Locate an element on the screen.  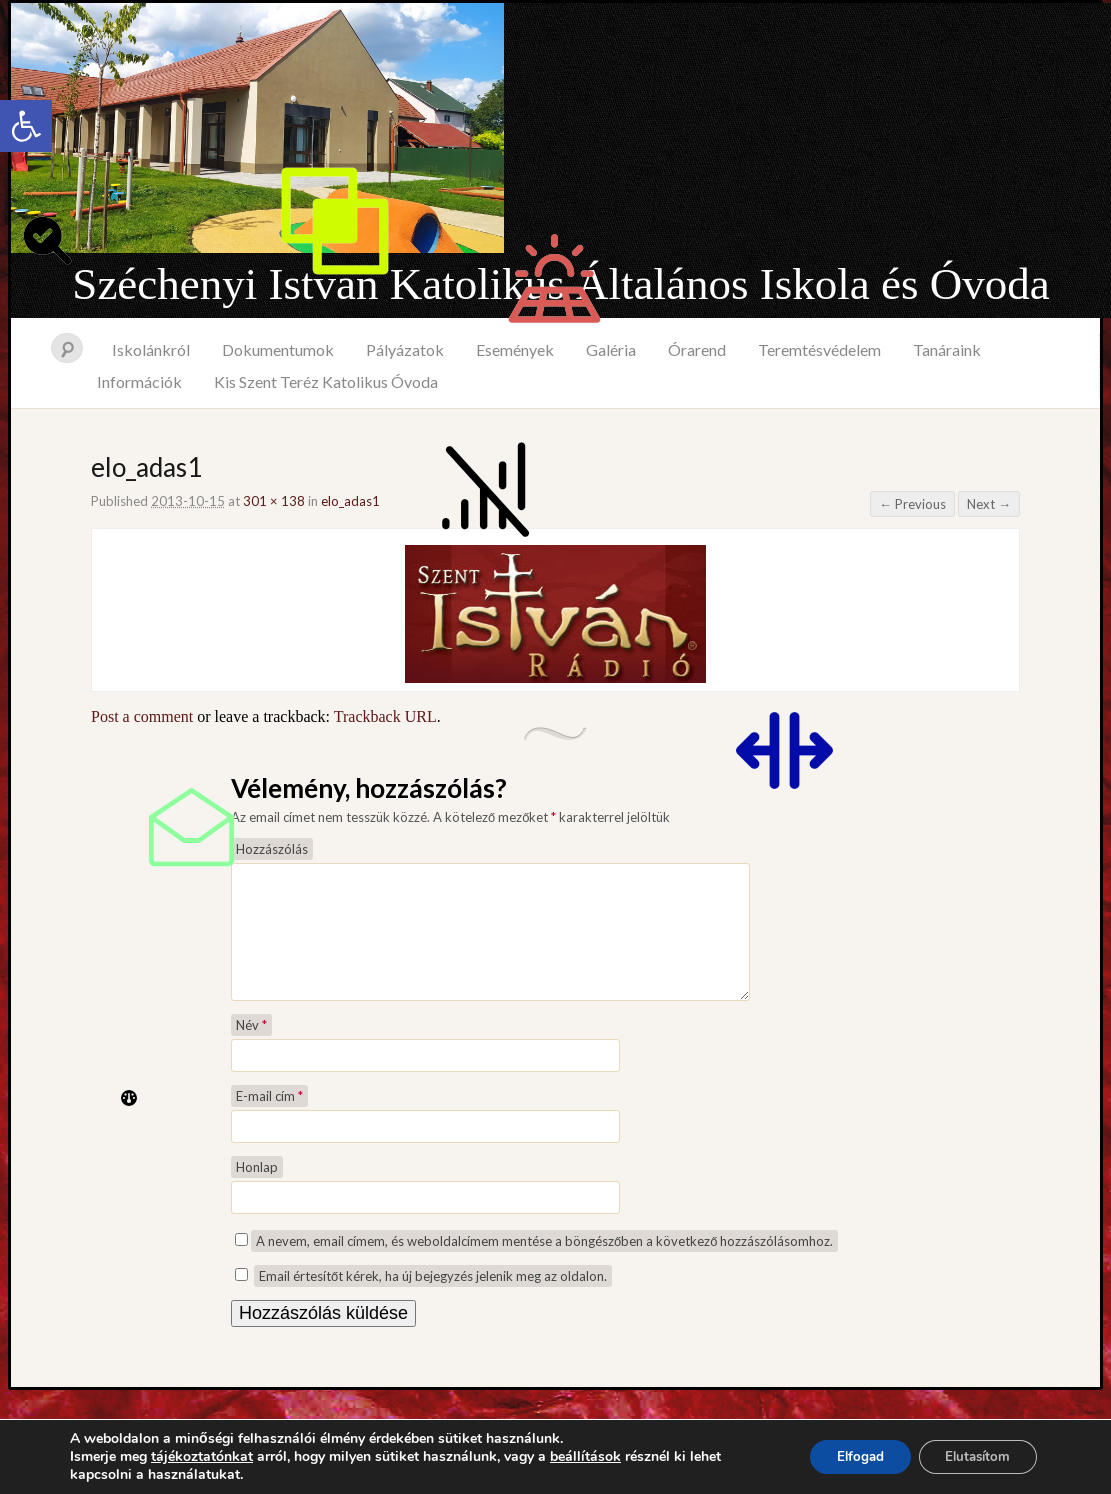
no cellular signal available is located at coordinates (487, 491).